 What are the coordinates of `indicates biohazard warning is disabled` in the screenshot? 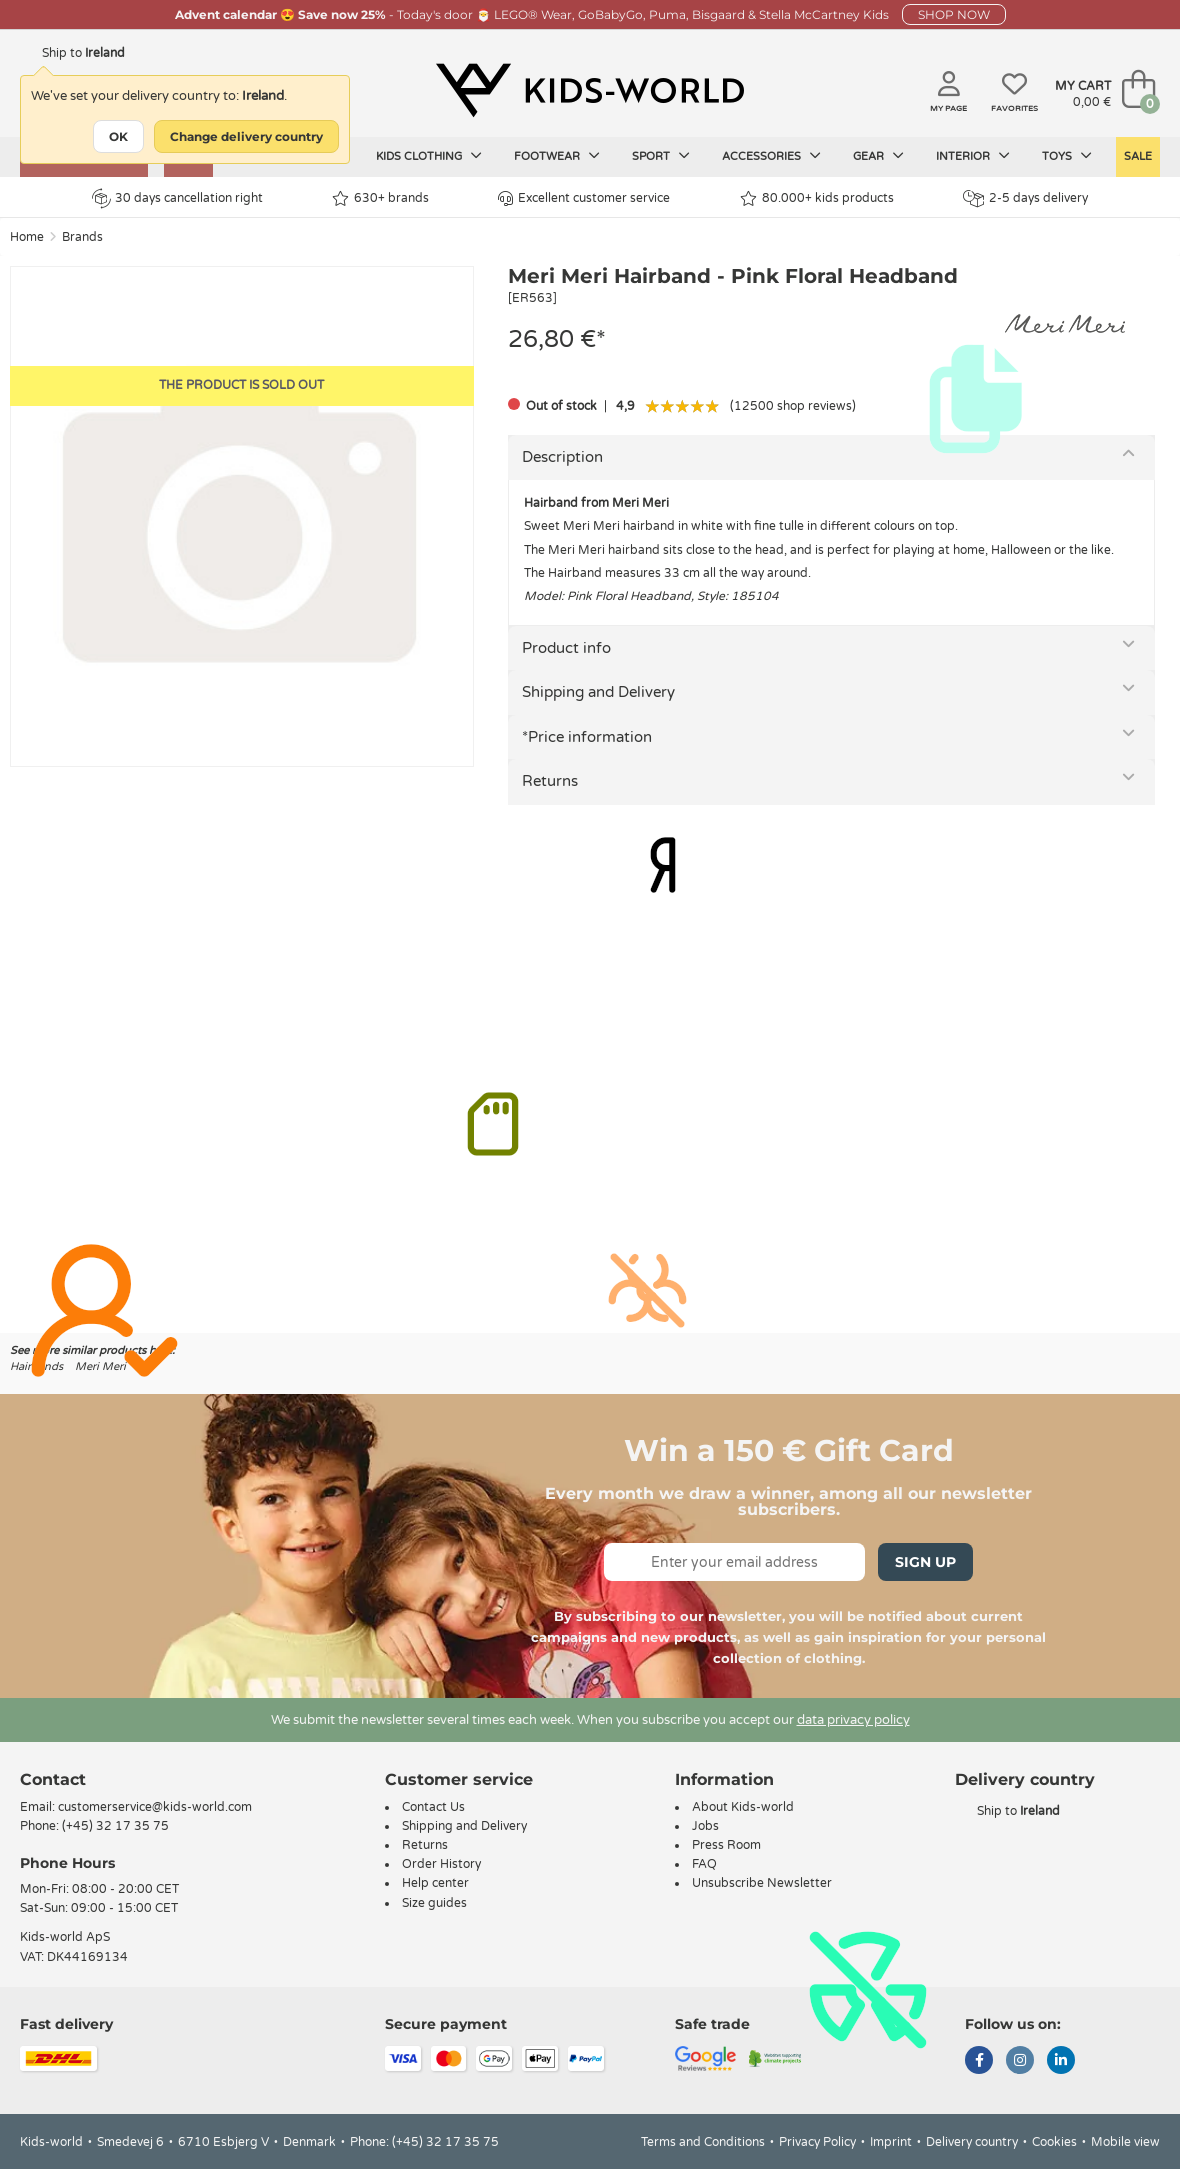 It's located at (647, 1290).